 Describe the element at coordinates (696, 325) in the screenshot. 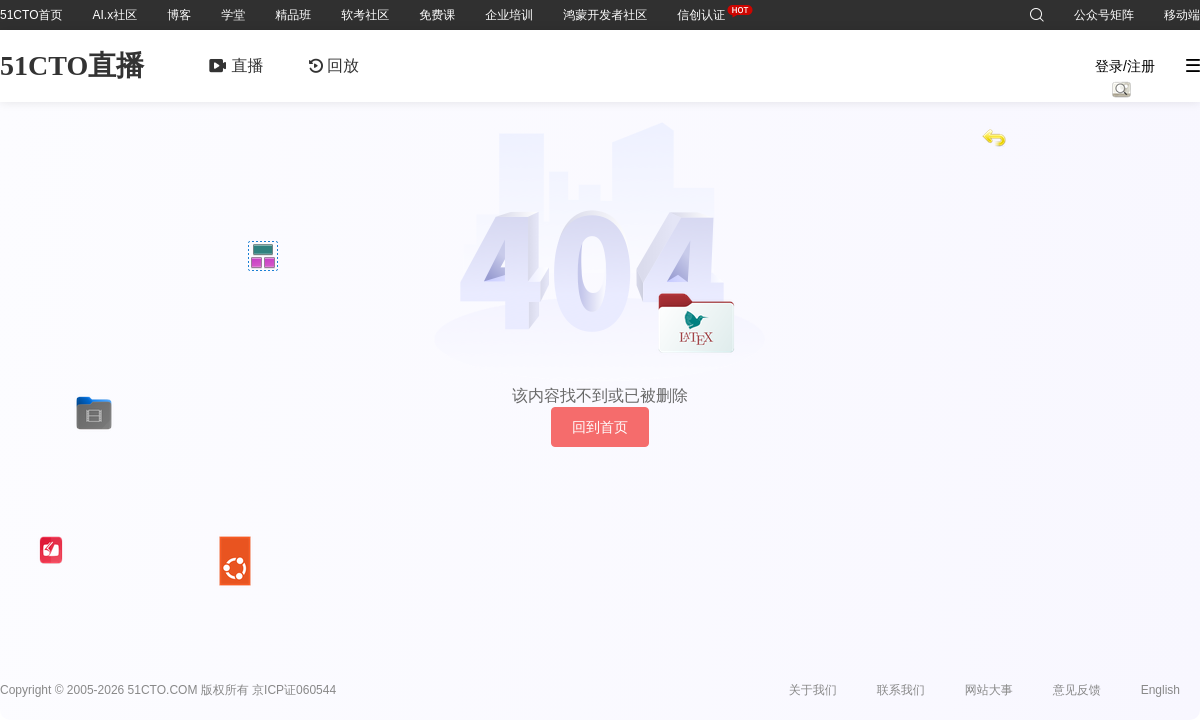

I see `open folder containing LaTeX documents` at that location.